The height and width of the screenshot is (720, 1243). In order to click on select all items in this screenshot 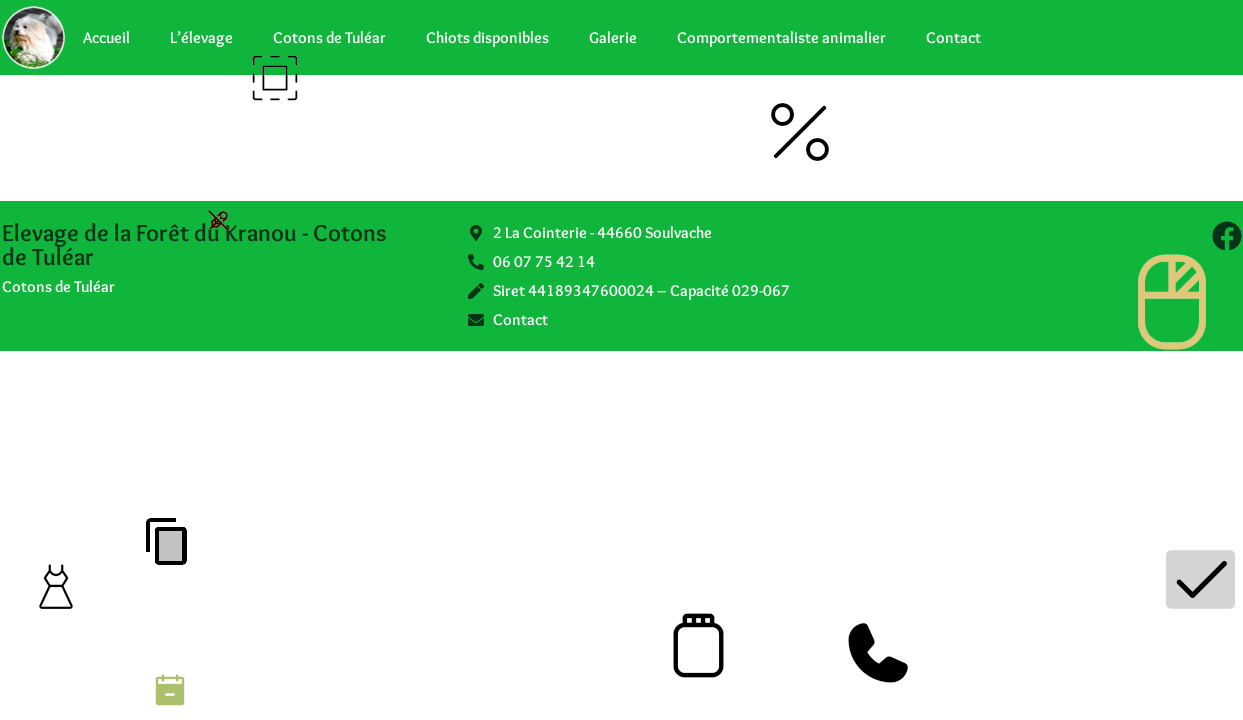, I will do `click(275, 78)`.